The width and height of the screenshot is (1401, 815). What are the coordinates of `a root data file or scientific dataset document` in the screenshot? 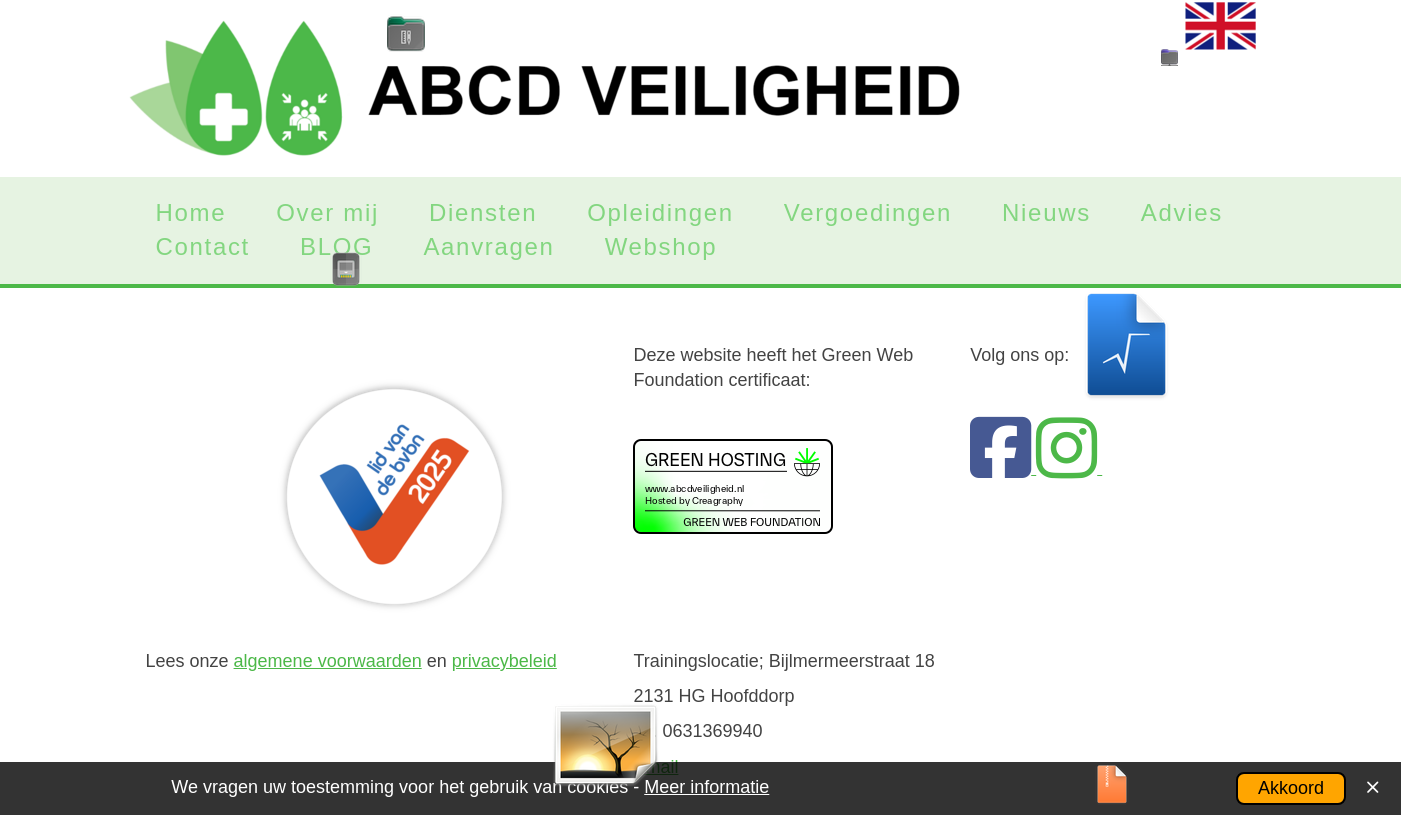 It's located at (1126, 346).